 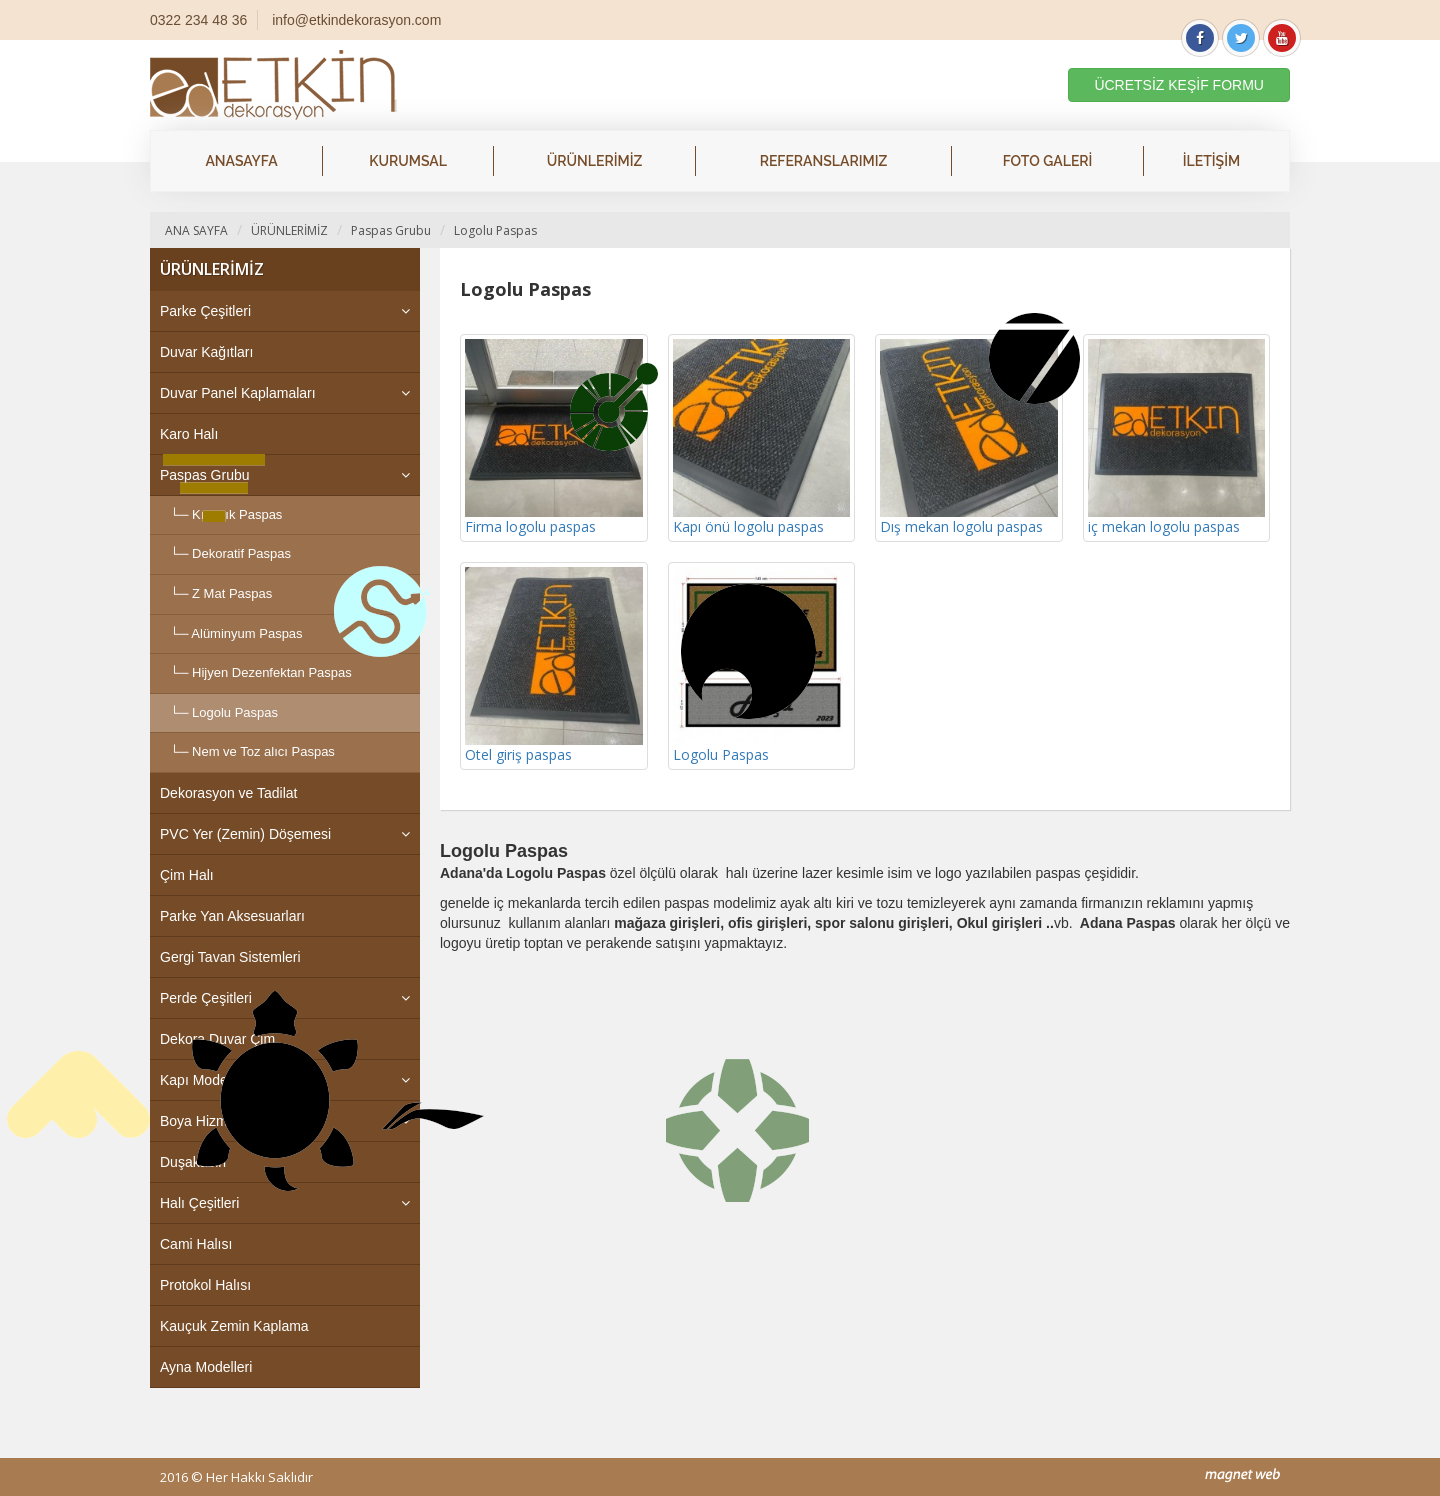 What do you see at coordinates (214, 488) in the screenshot?
I see `filter or sort list items` at bounding box center [214, 488].